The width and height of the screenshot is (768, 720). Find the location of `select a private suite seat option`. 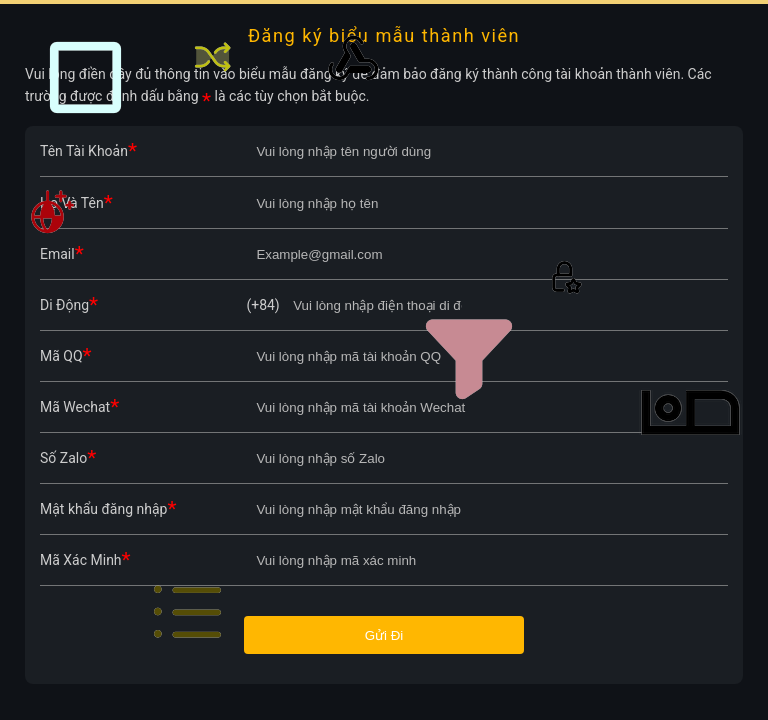

select a private suite seat option is located at coordinates (690, 412).